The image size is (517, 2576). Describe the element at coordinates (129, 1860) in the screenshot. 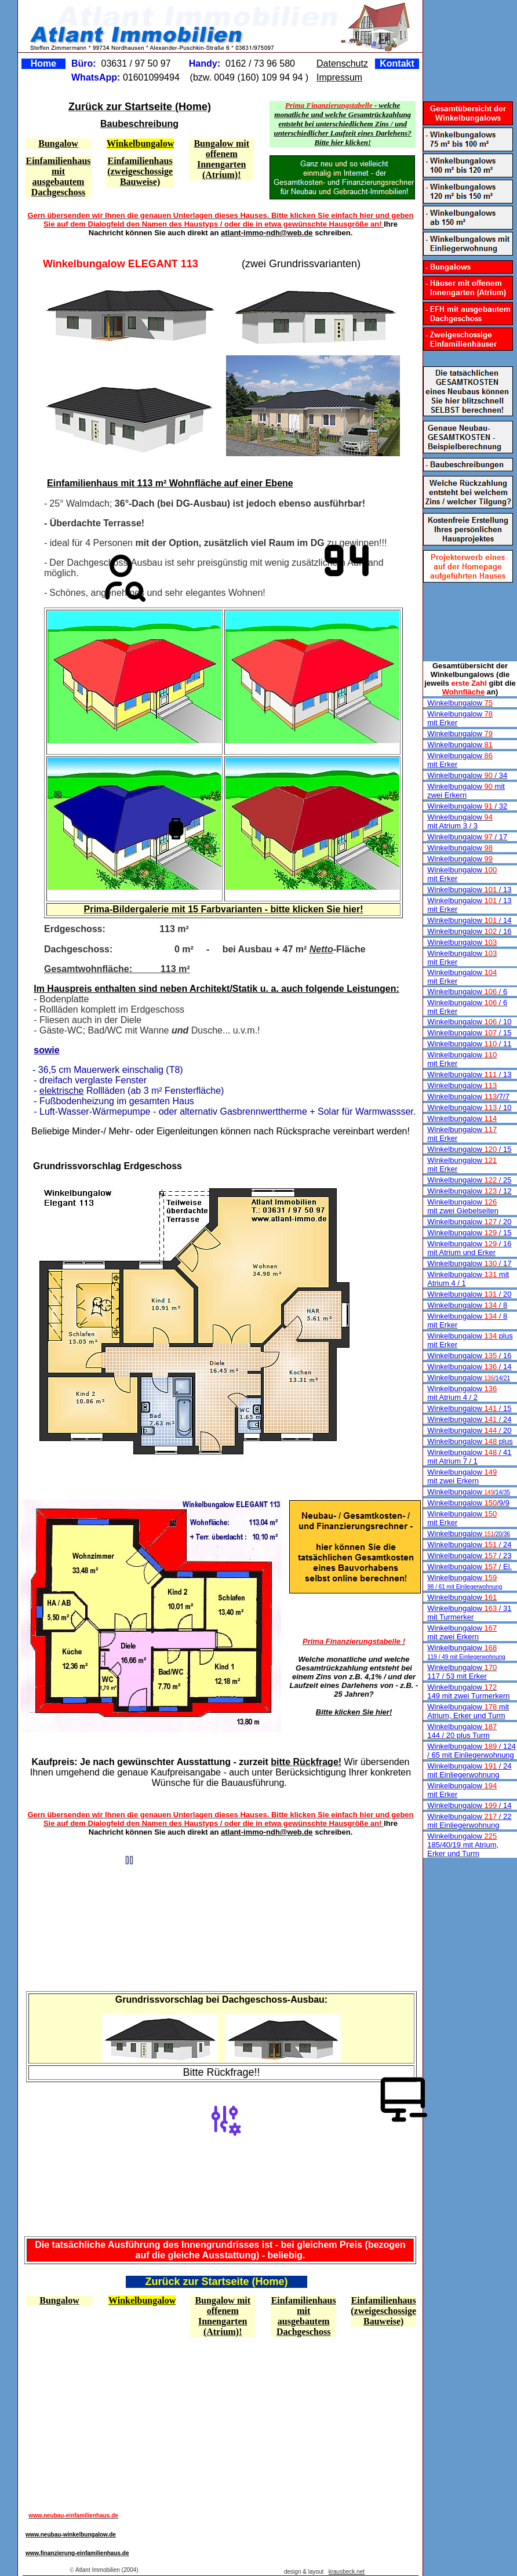

I see `pause media playback` at that location.